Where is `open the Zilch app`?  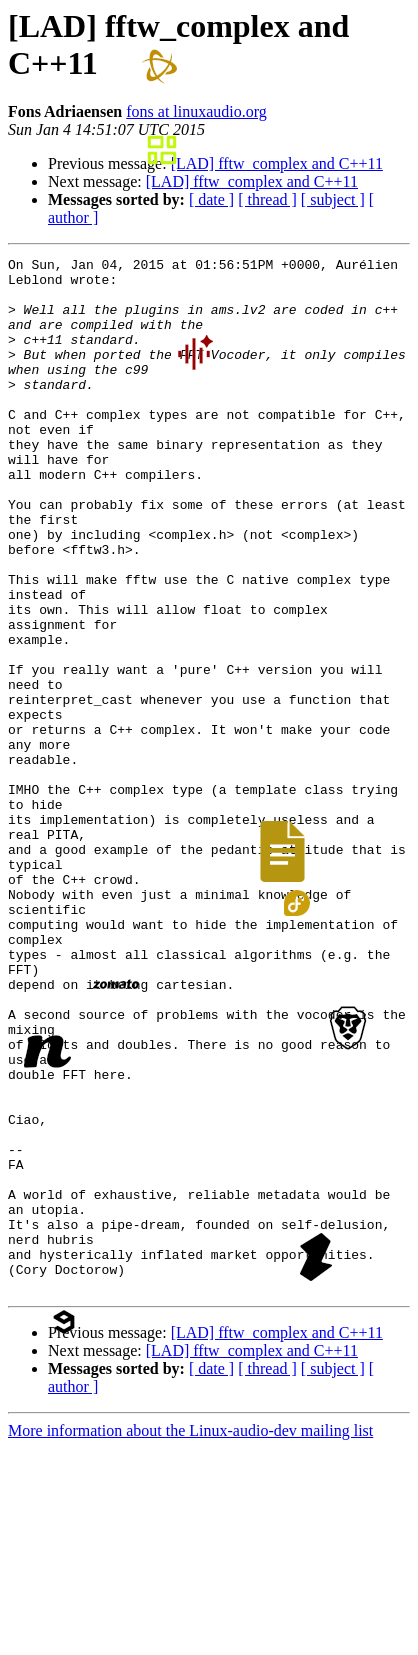 open the Zilch app is located at coordinates (316, 1257).